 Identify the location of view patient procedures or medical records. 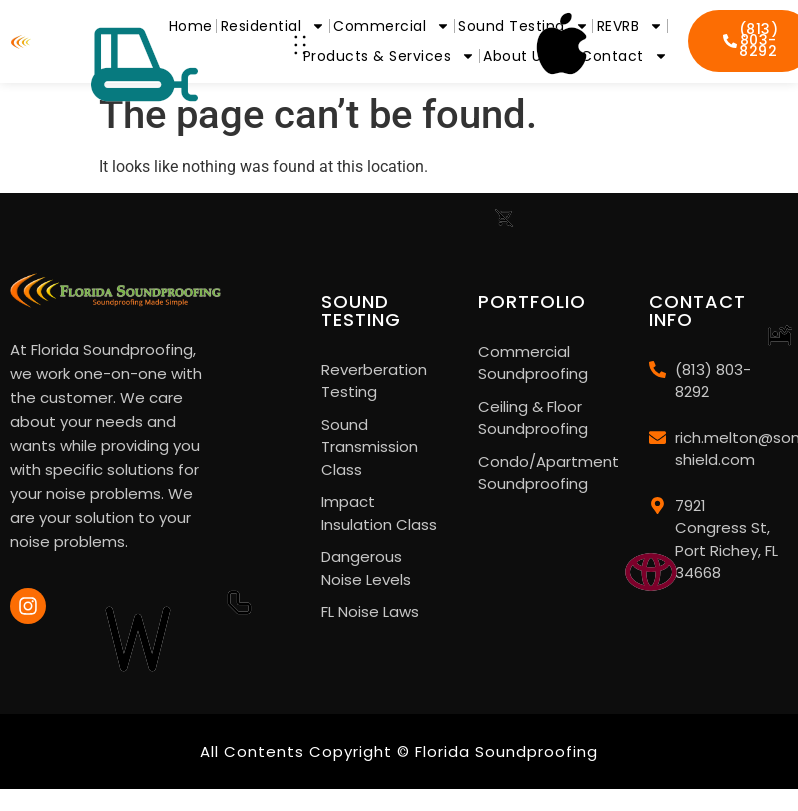
(779, 336).